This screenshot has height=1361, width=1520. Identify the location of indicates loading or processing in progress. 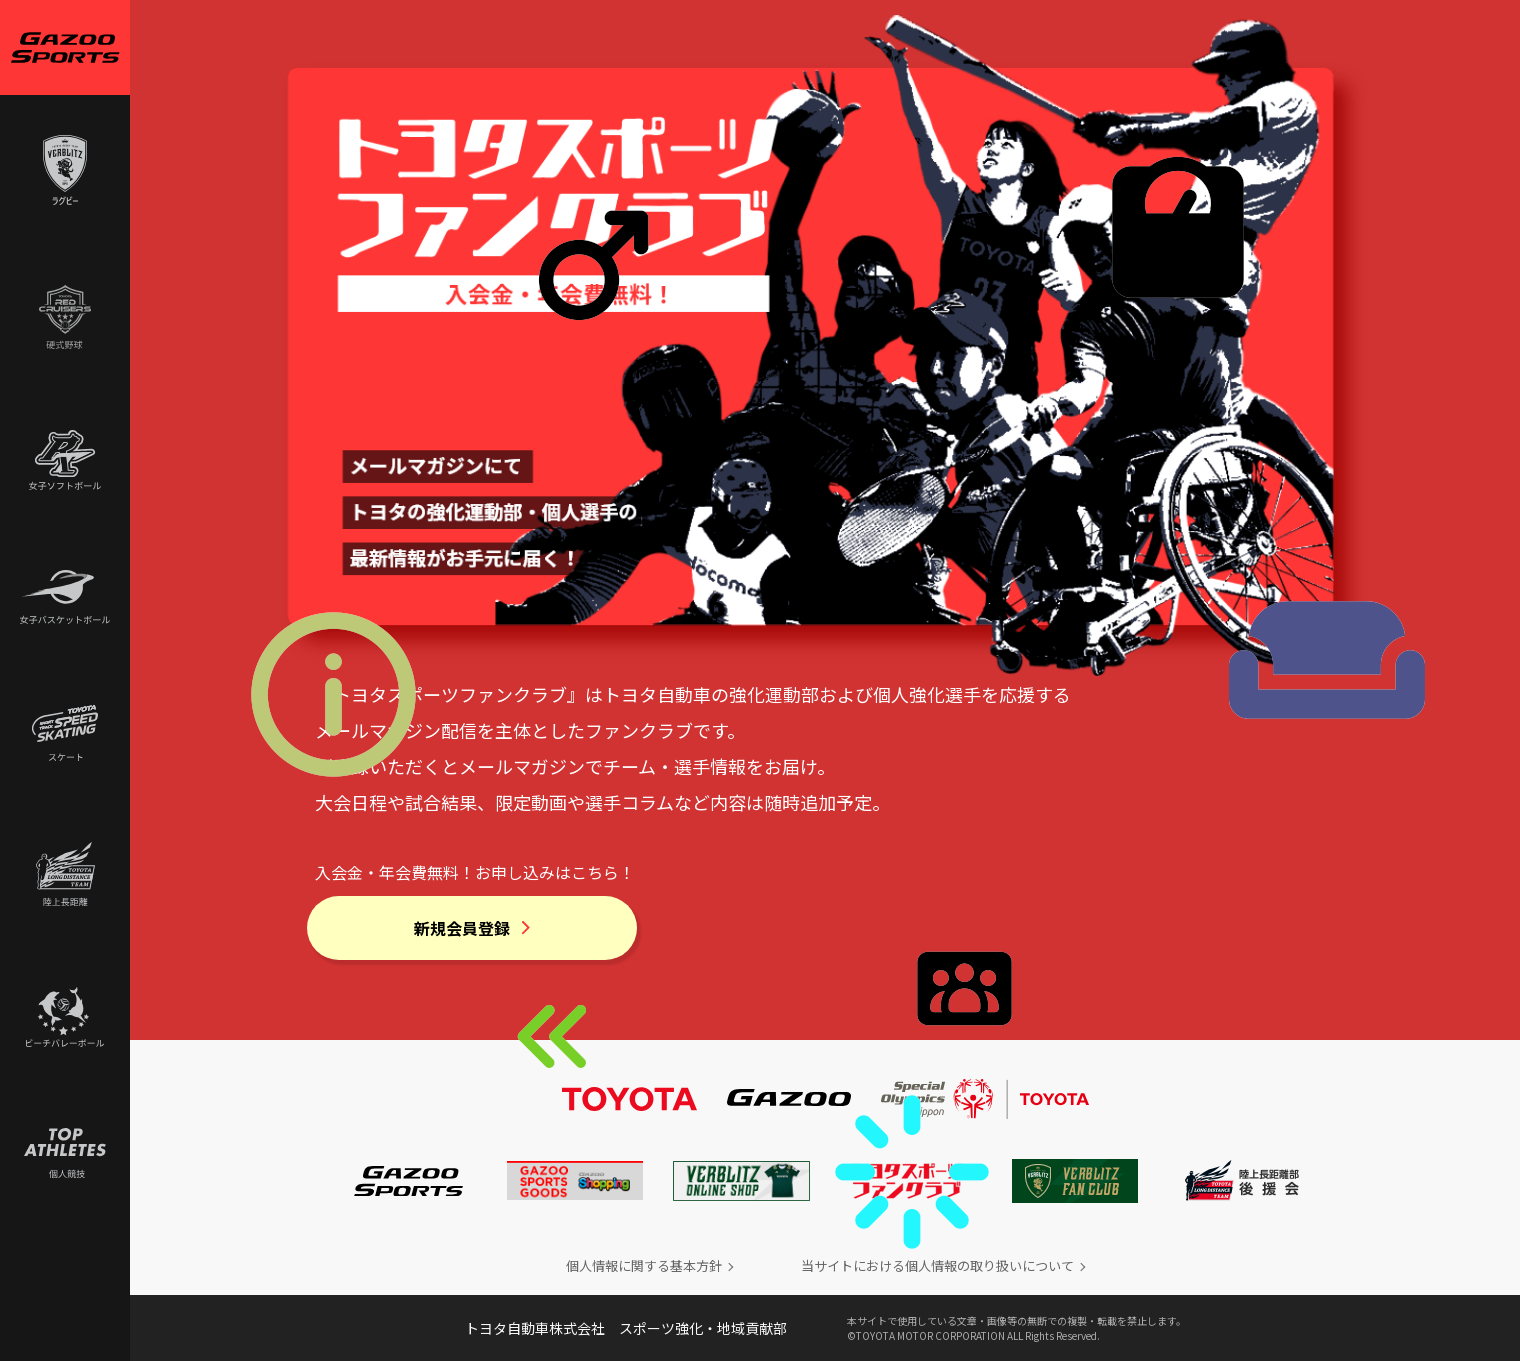
(912, 1172).